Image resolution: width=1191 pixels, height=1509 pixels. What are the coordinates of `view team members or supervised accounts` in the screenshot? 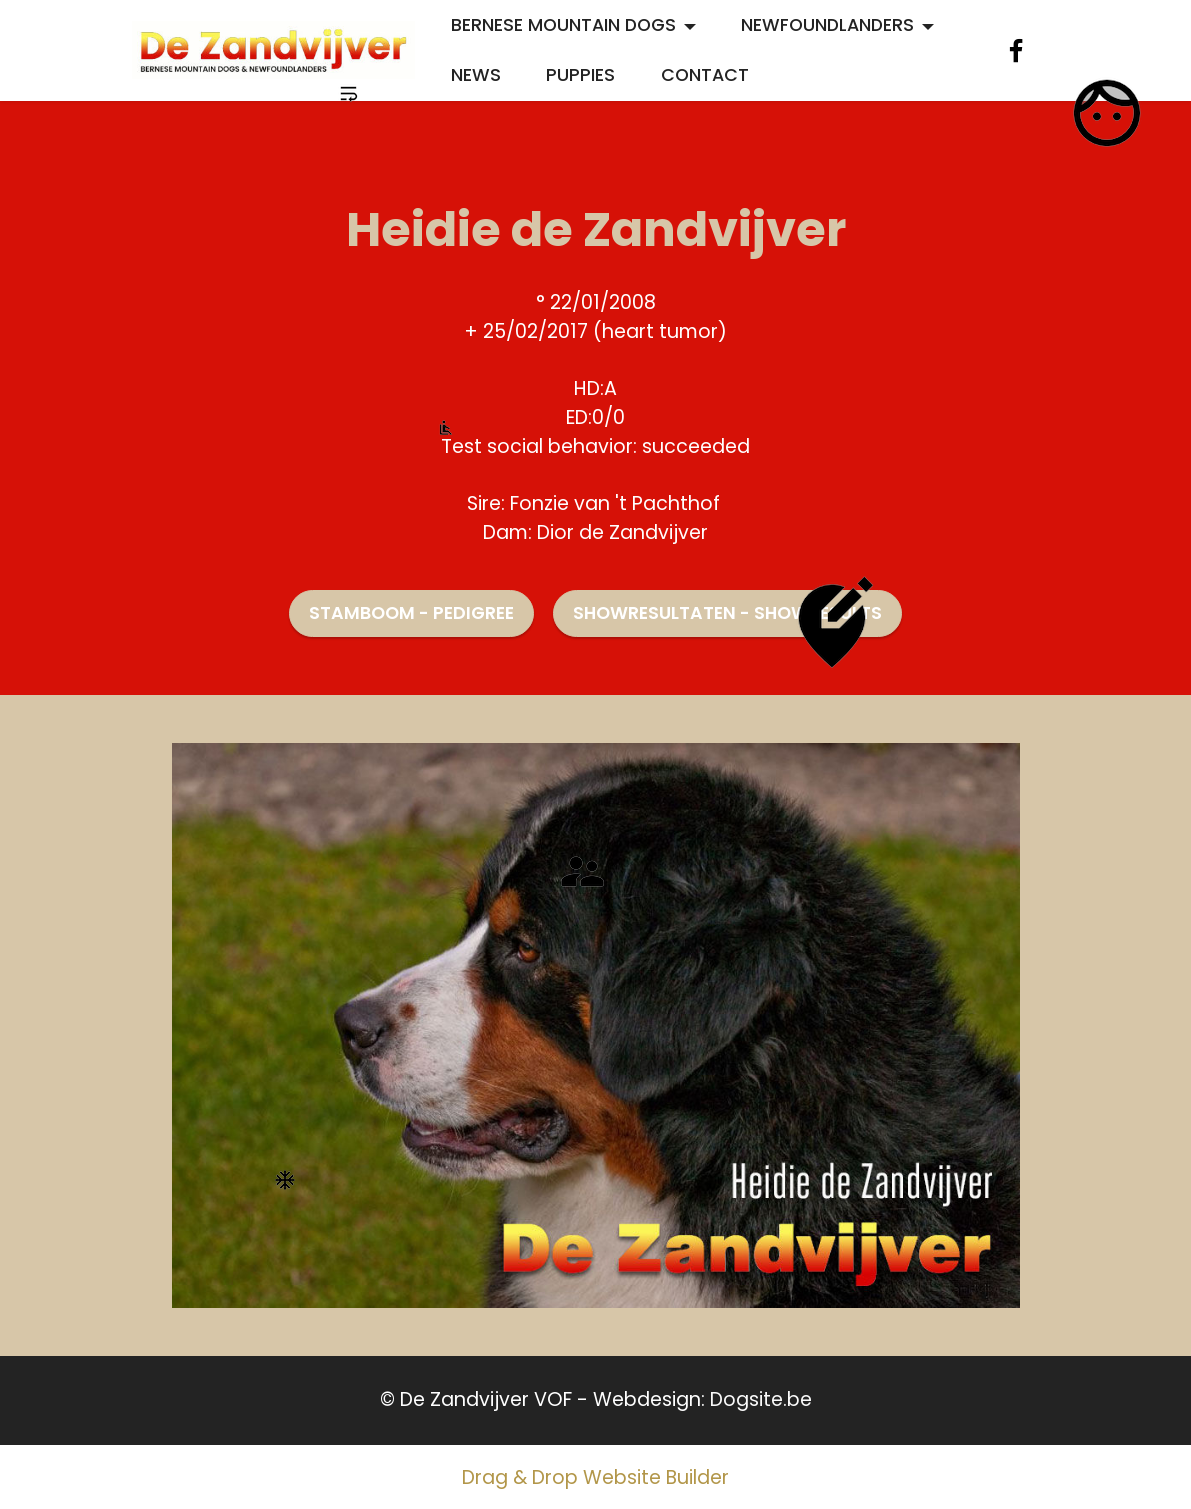 It's located at (582, 871).